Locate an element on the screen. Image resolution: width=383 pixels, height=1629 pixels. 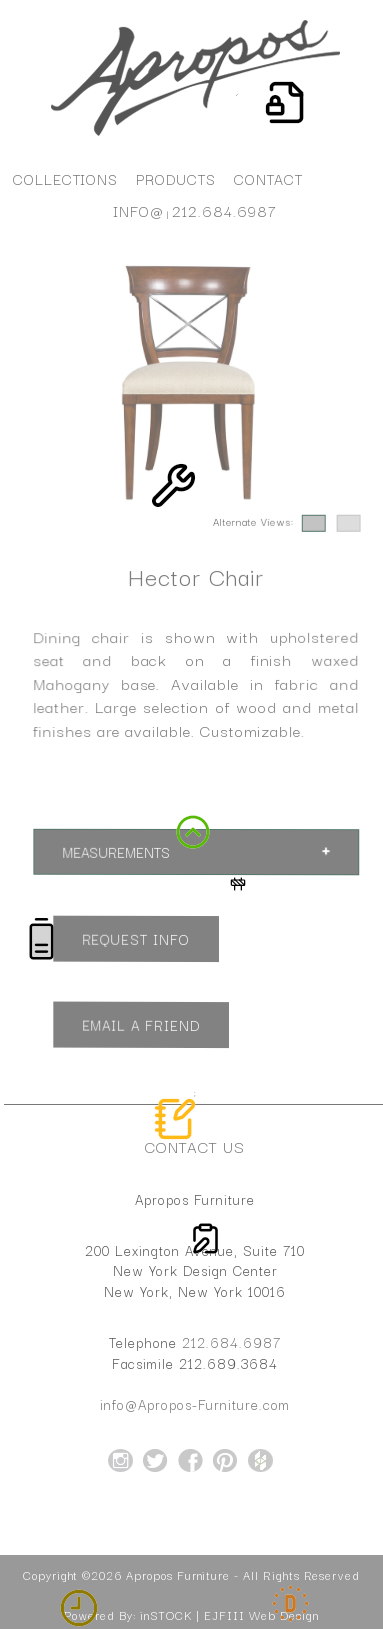
access settings or configuration options is located at coordinates (173, 485).